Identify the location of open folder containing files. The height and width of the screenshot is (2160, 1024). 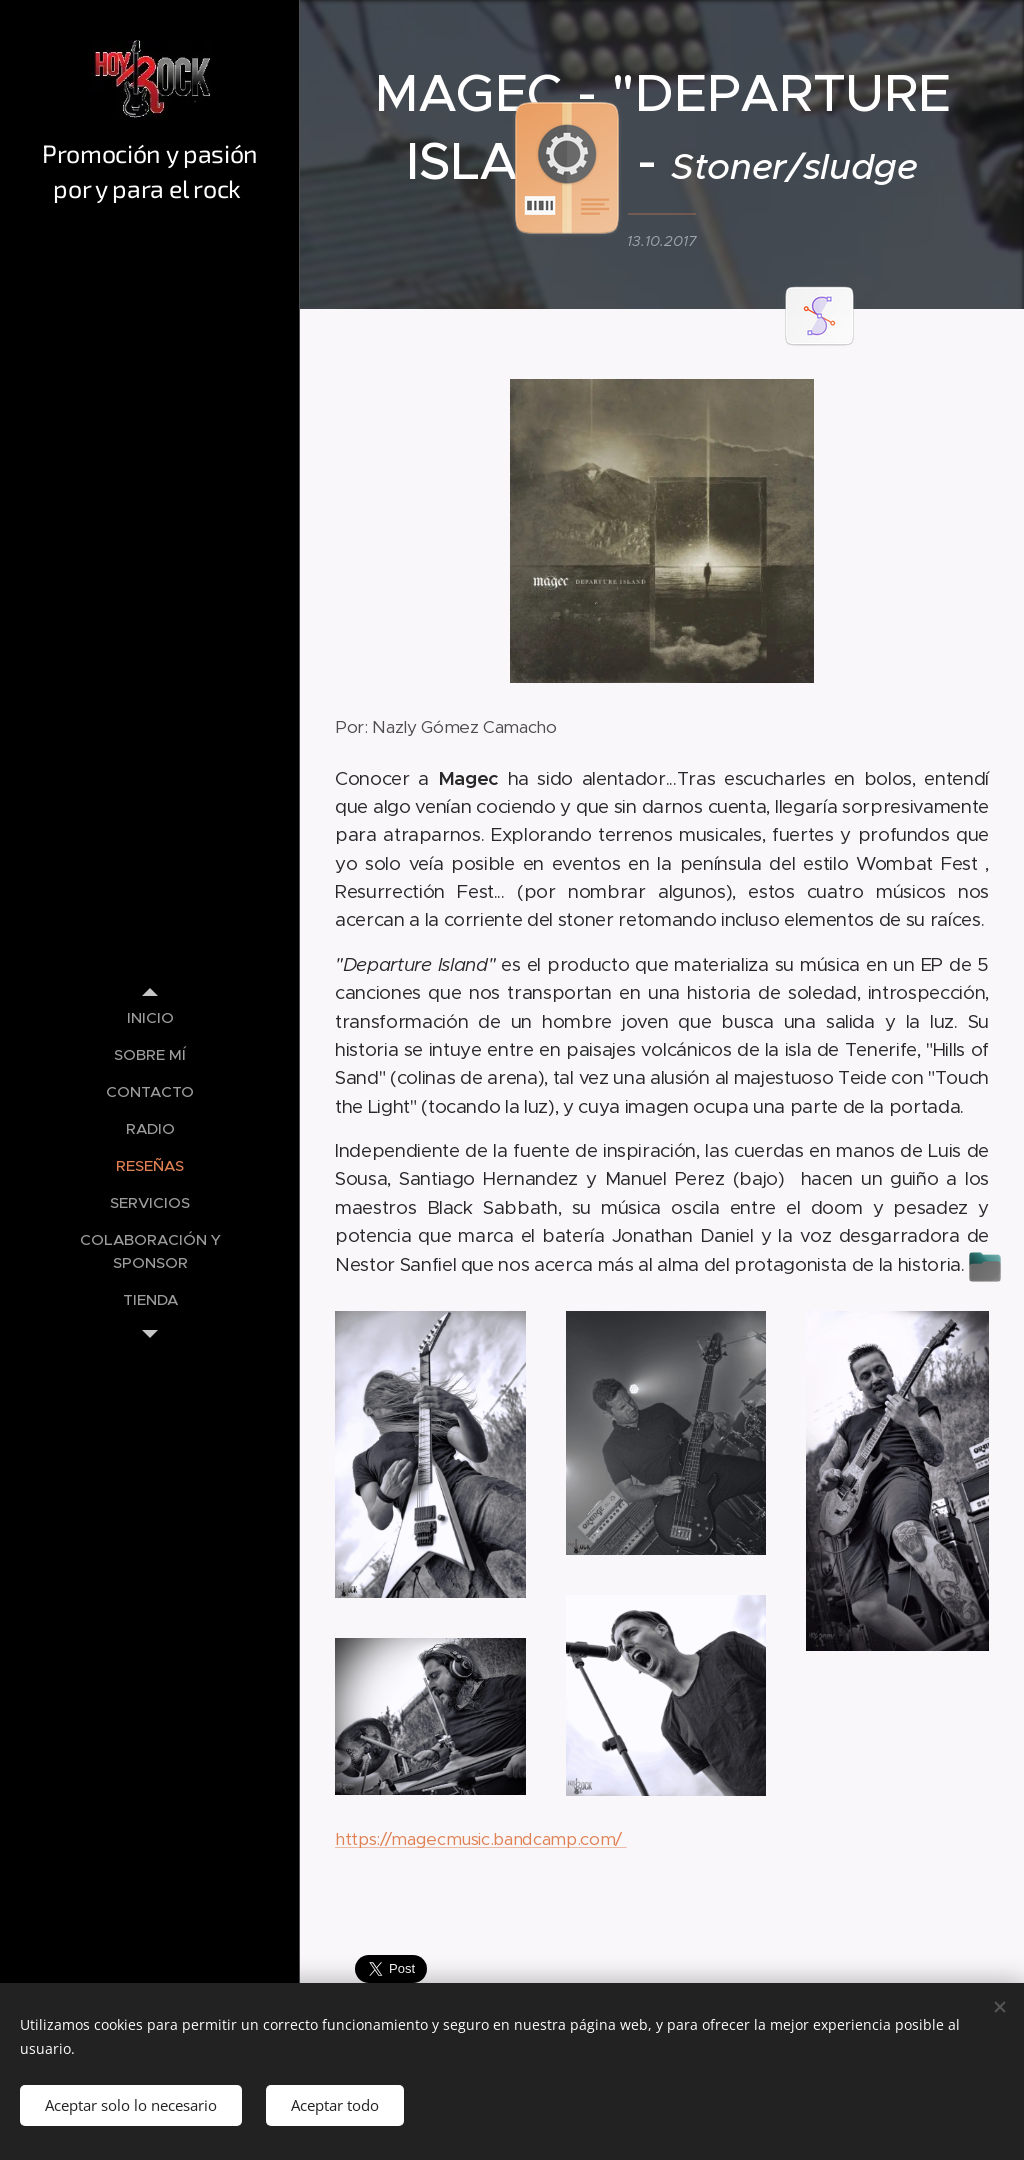
(985, 1267).